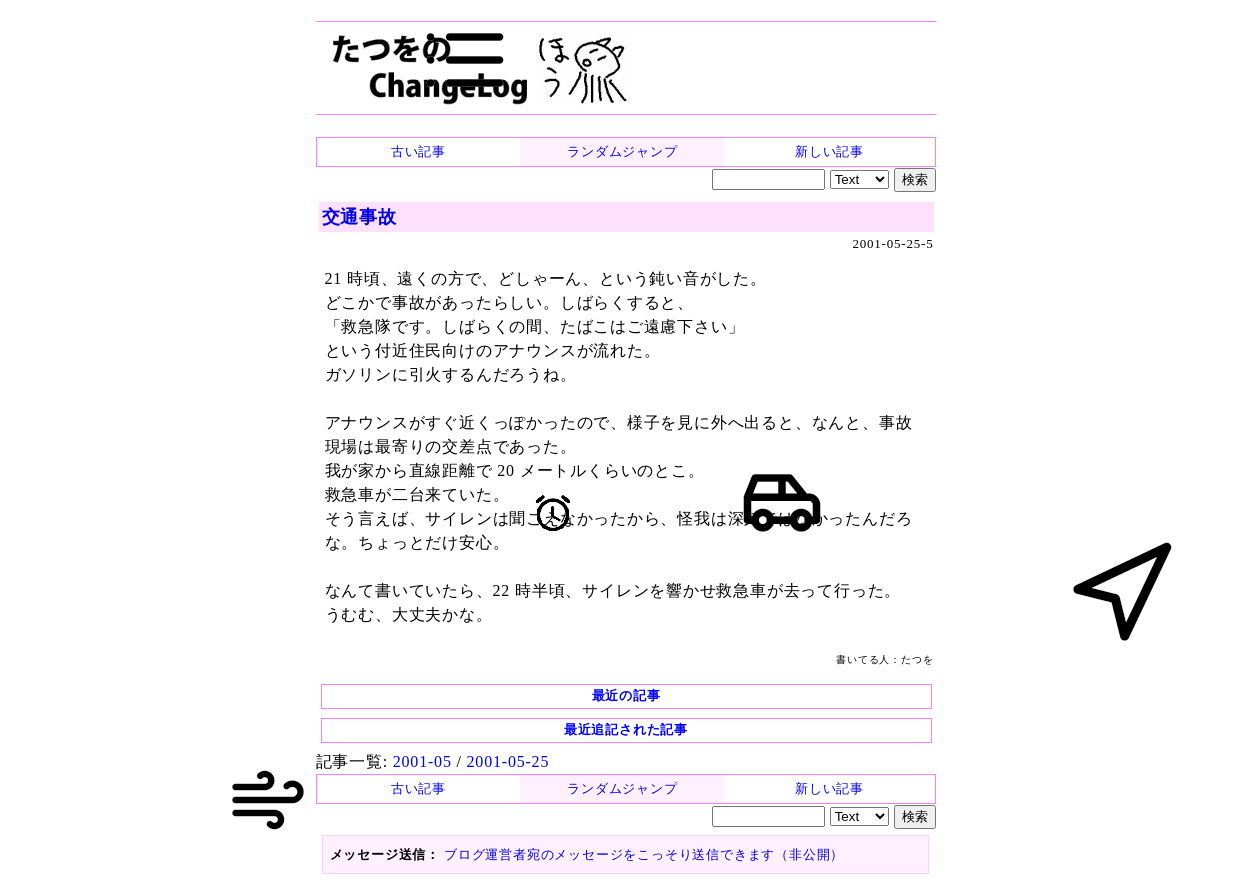 This screenshot has width=1251, height=882. What do you see at coordinates (553, 513) in the screenshot?
I see `set or view alarms` at bounding box center [553, 513].